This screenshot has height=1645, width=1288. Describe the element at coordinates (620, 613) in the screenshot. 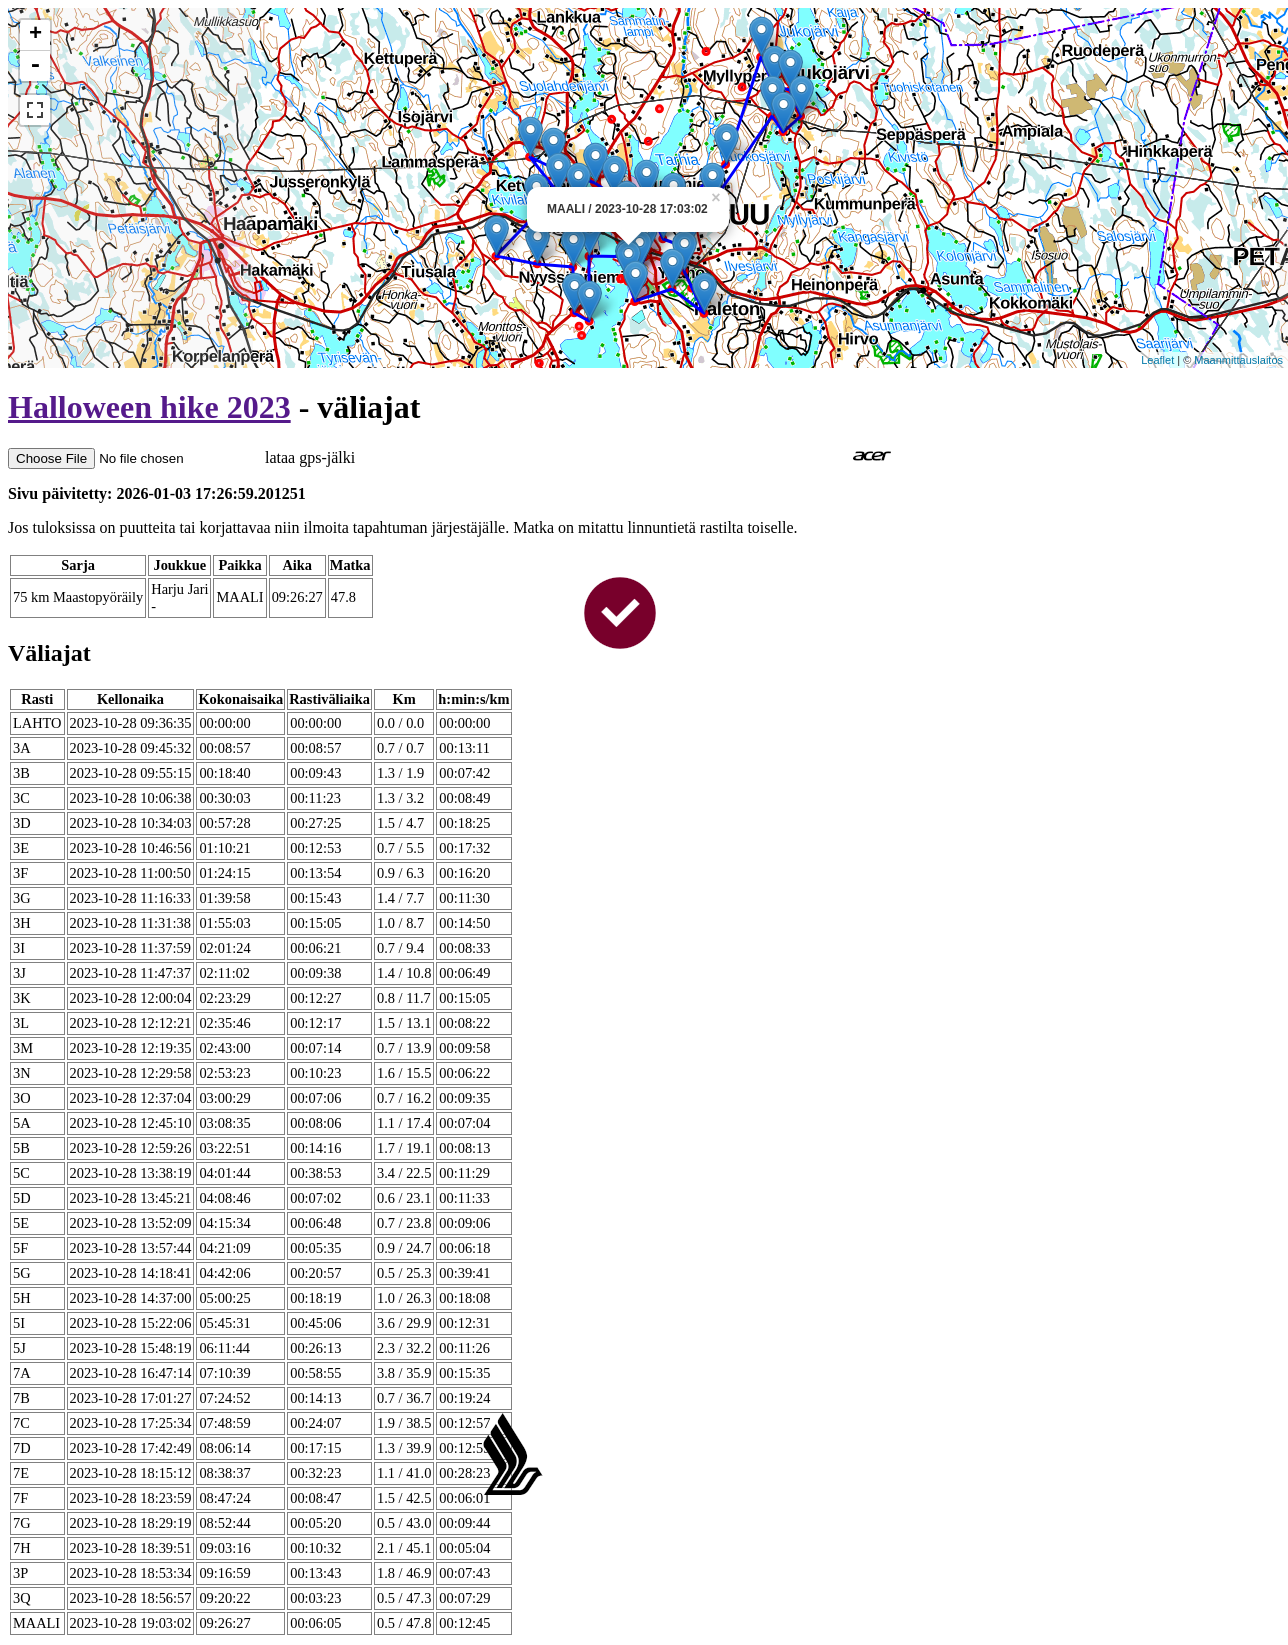

I see `indicates a completed or successful action` at that location.